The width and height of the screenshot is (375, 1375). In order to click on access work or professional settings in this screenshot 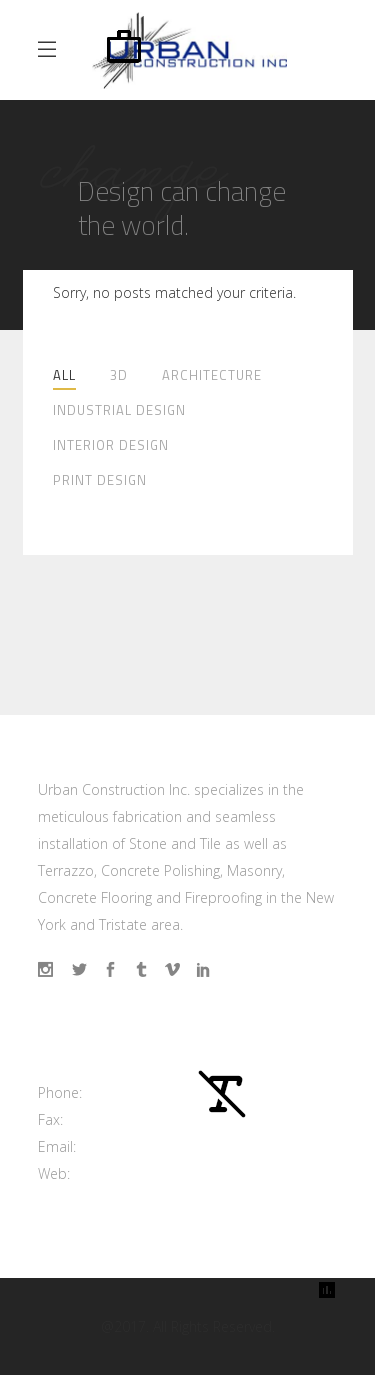, I will do `click(124, 47)`.